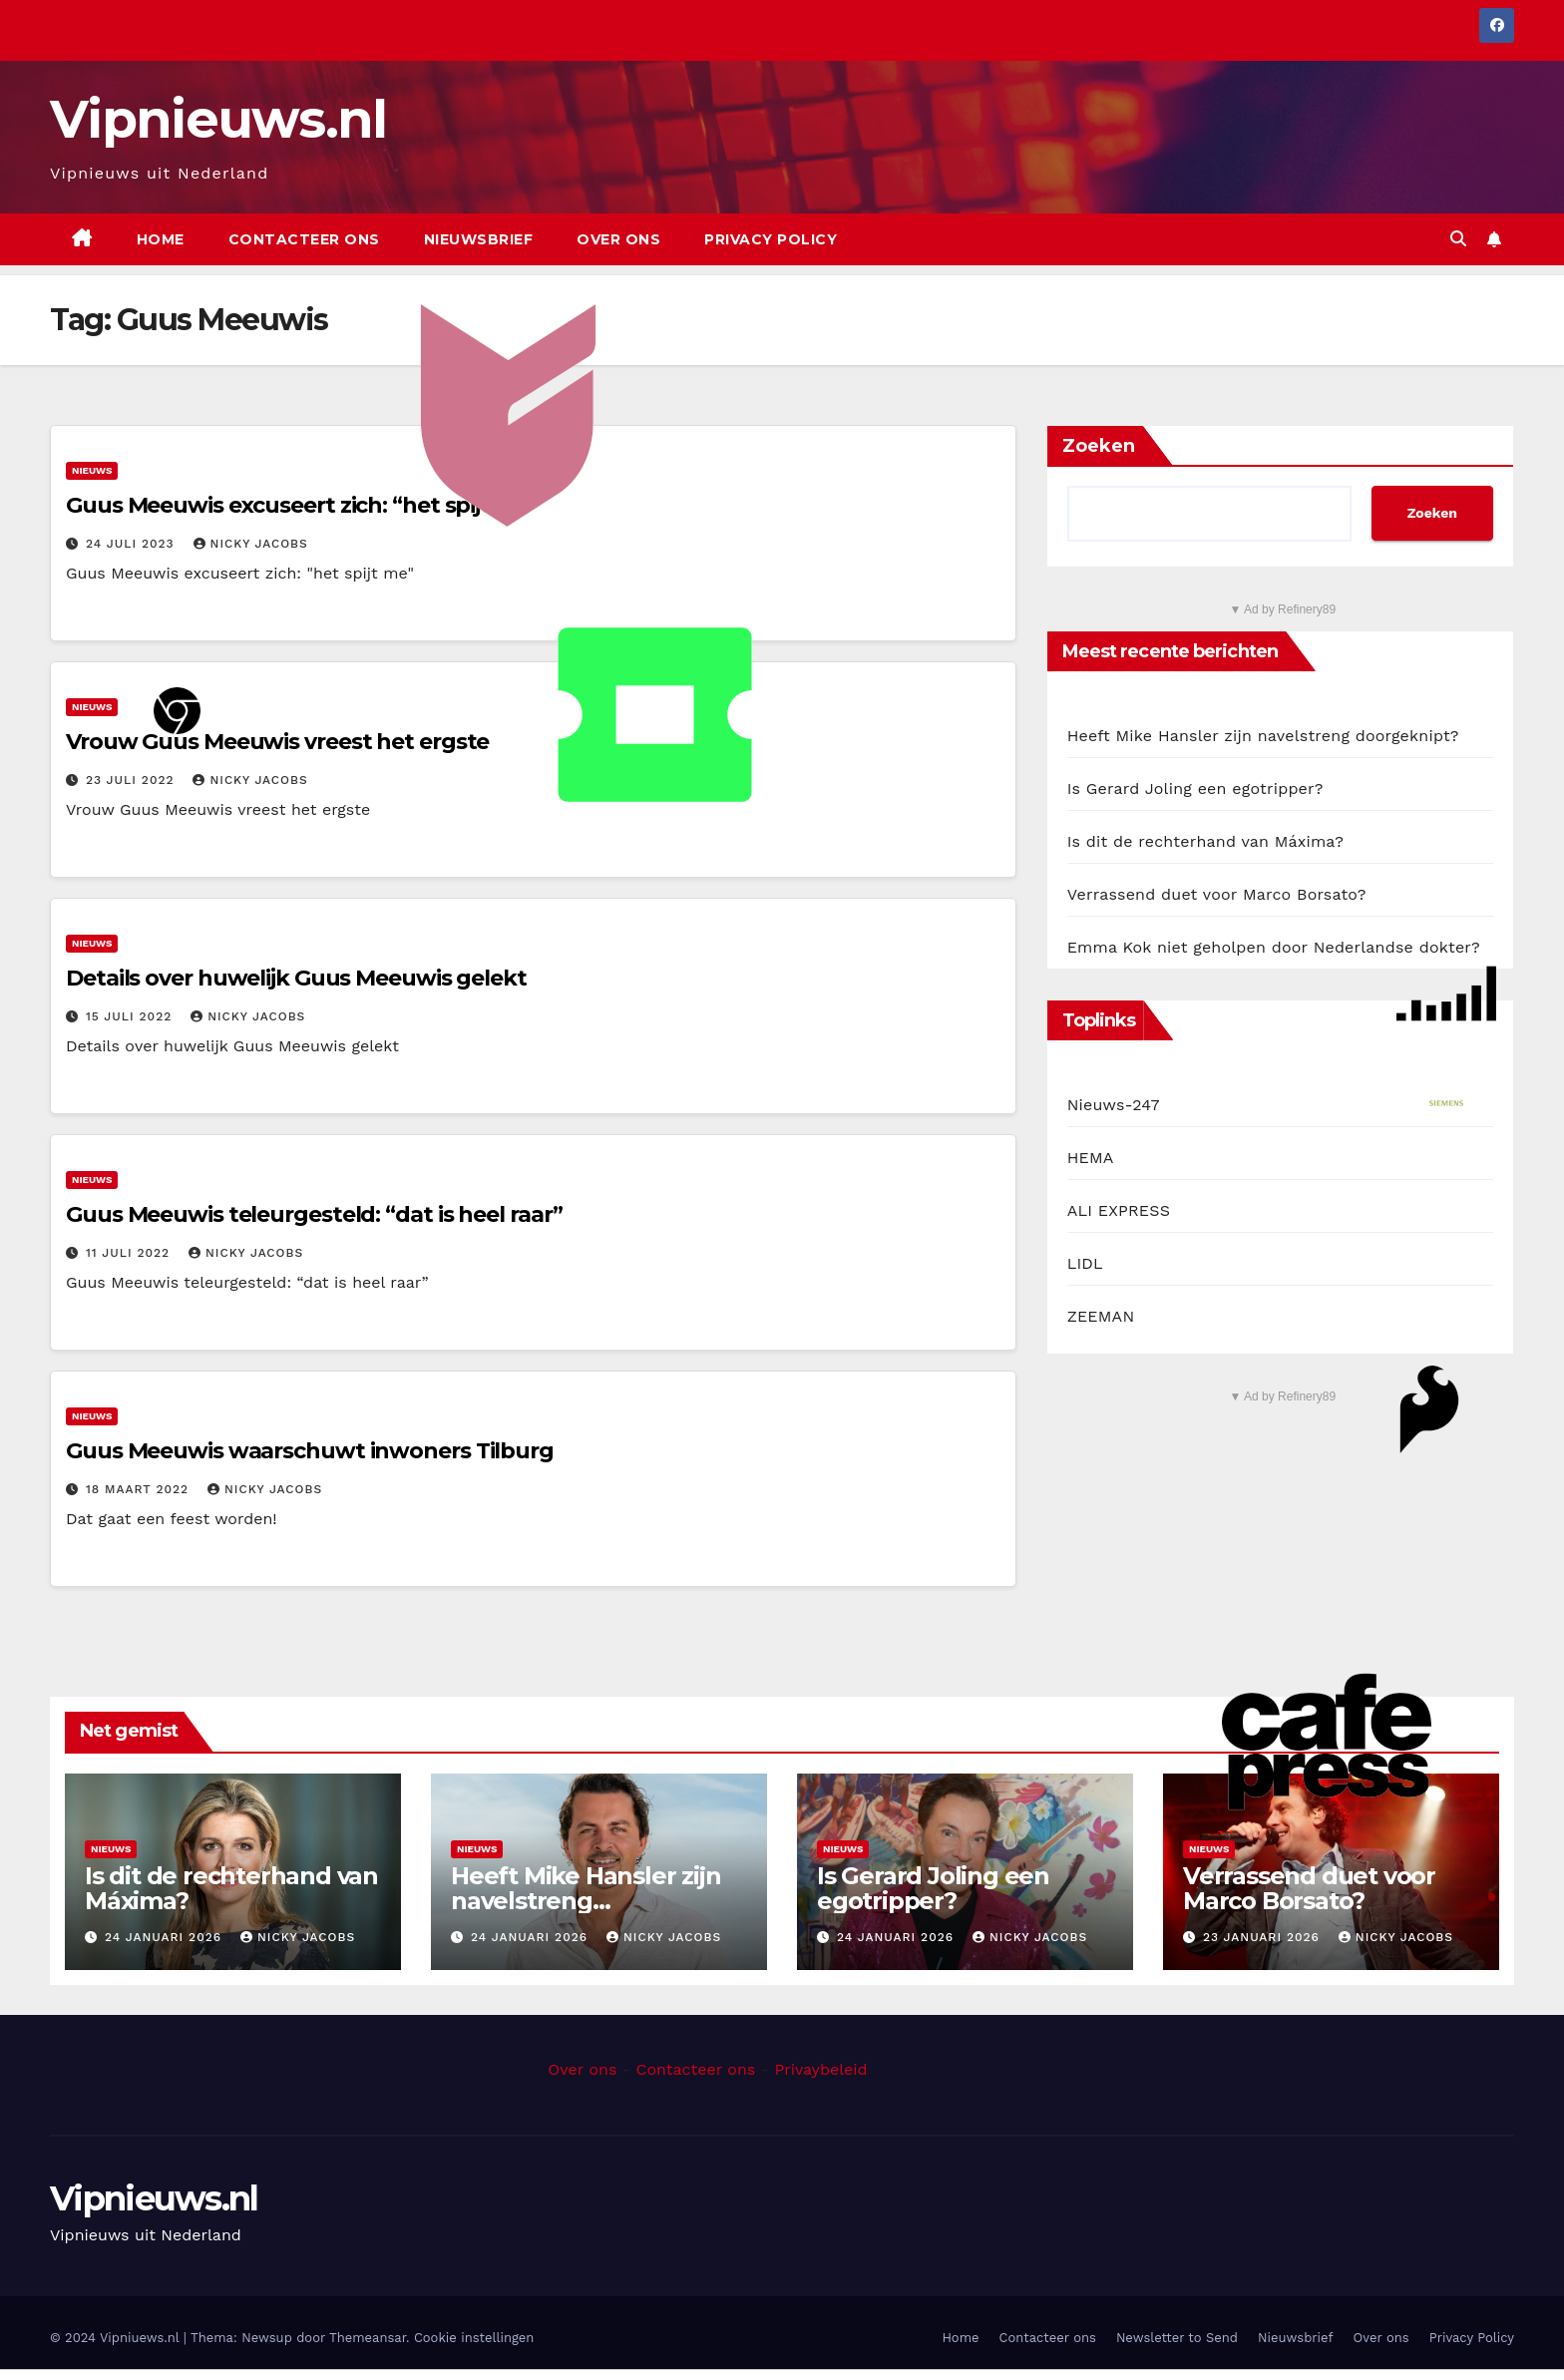 The height and width of the screenshot is (2380, 1564). What do you see at coordinates (1429, 1409) in the screenshot?
I see `visit sparkfun electronics website` at bounding box center [1429, 1409].